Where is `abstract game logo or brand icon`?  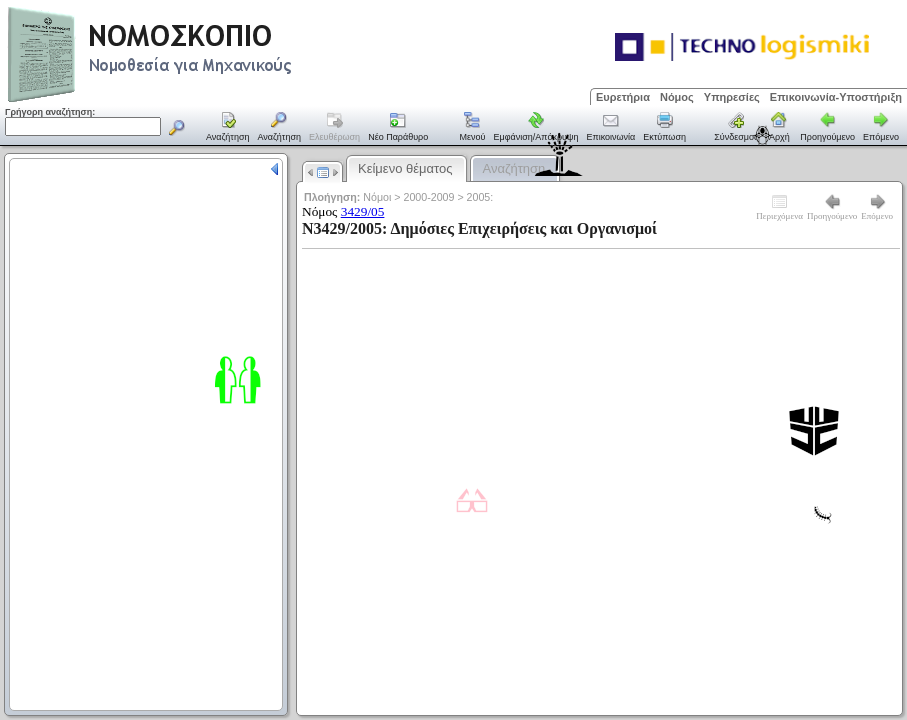
abstract game logo or brand icon is located at coordinates (814, 431).